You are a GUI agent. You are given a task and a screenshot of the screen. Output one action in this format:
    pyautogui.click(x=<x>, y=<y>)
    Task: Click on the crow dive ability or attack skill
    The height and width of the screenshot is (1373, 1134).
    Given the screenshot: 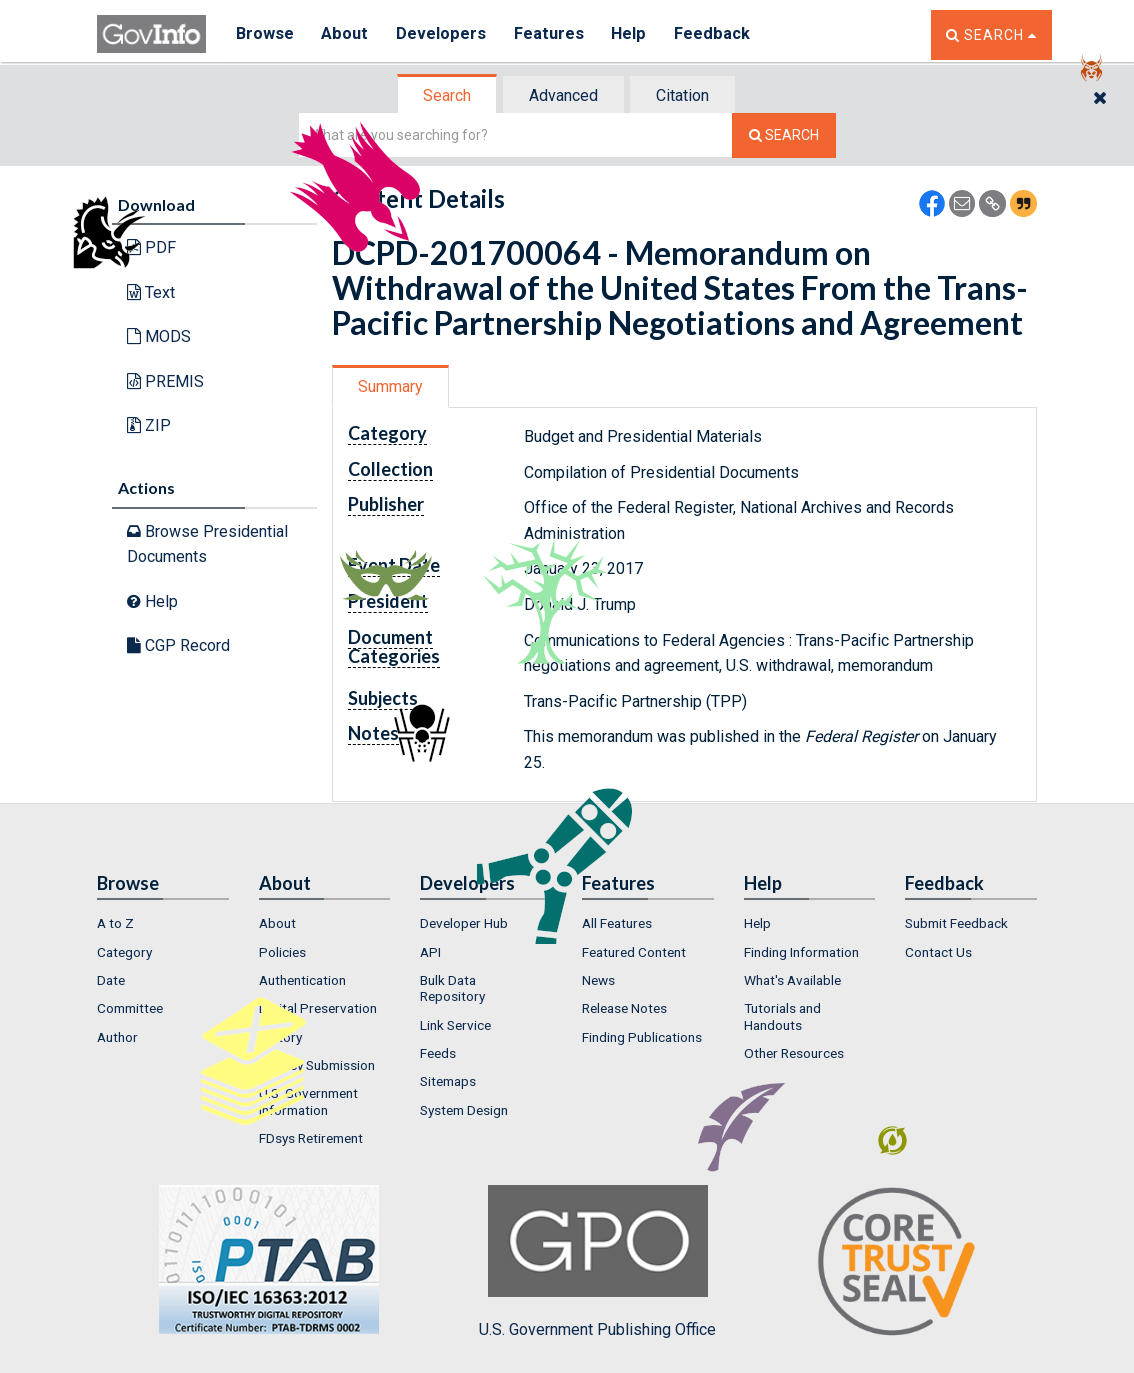 What is the action you would take?
    pyautogui.click(x=356, y=187)
    